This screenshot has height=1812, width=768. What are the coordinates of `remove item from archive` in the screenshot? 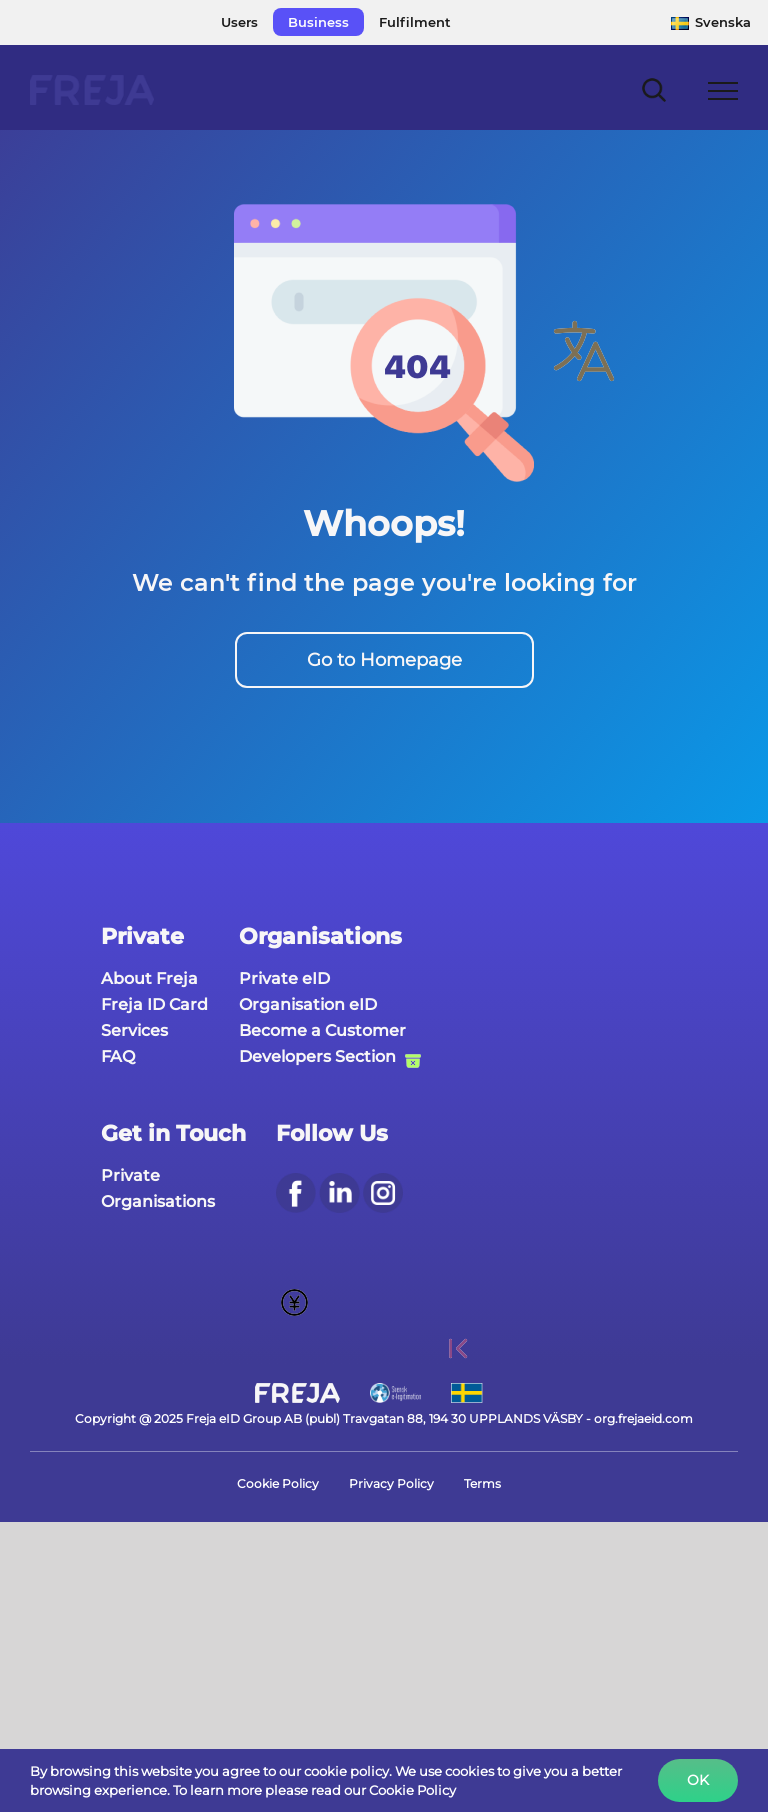 It's located at (413, 1061).